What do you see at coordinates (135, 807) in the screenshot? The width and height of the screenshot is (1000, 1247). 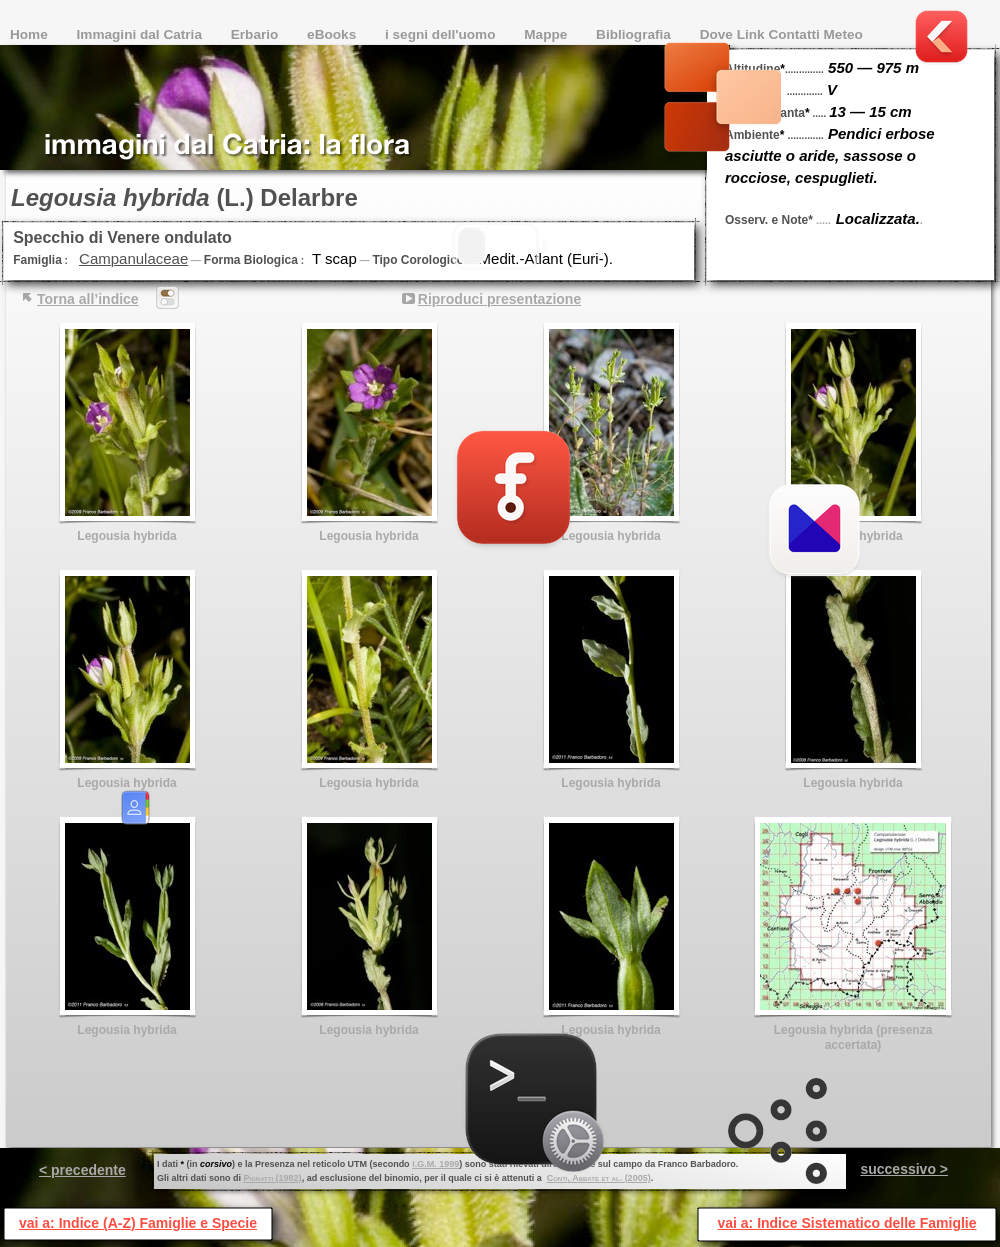 I see `open the address book application` at bounding box center [135, 807].